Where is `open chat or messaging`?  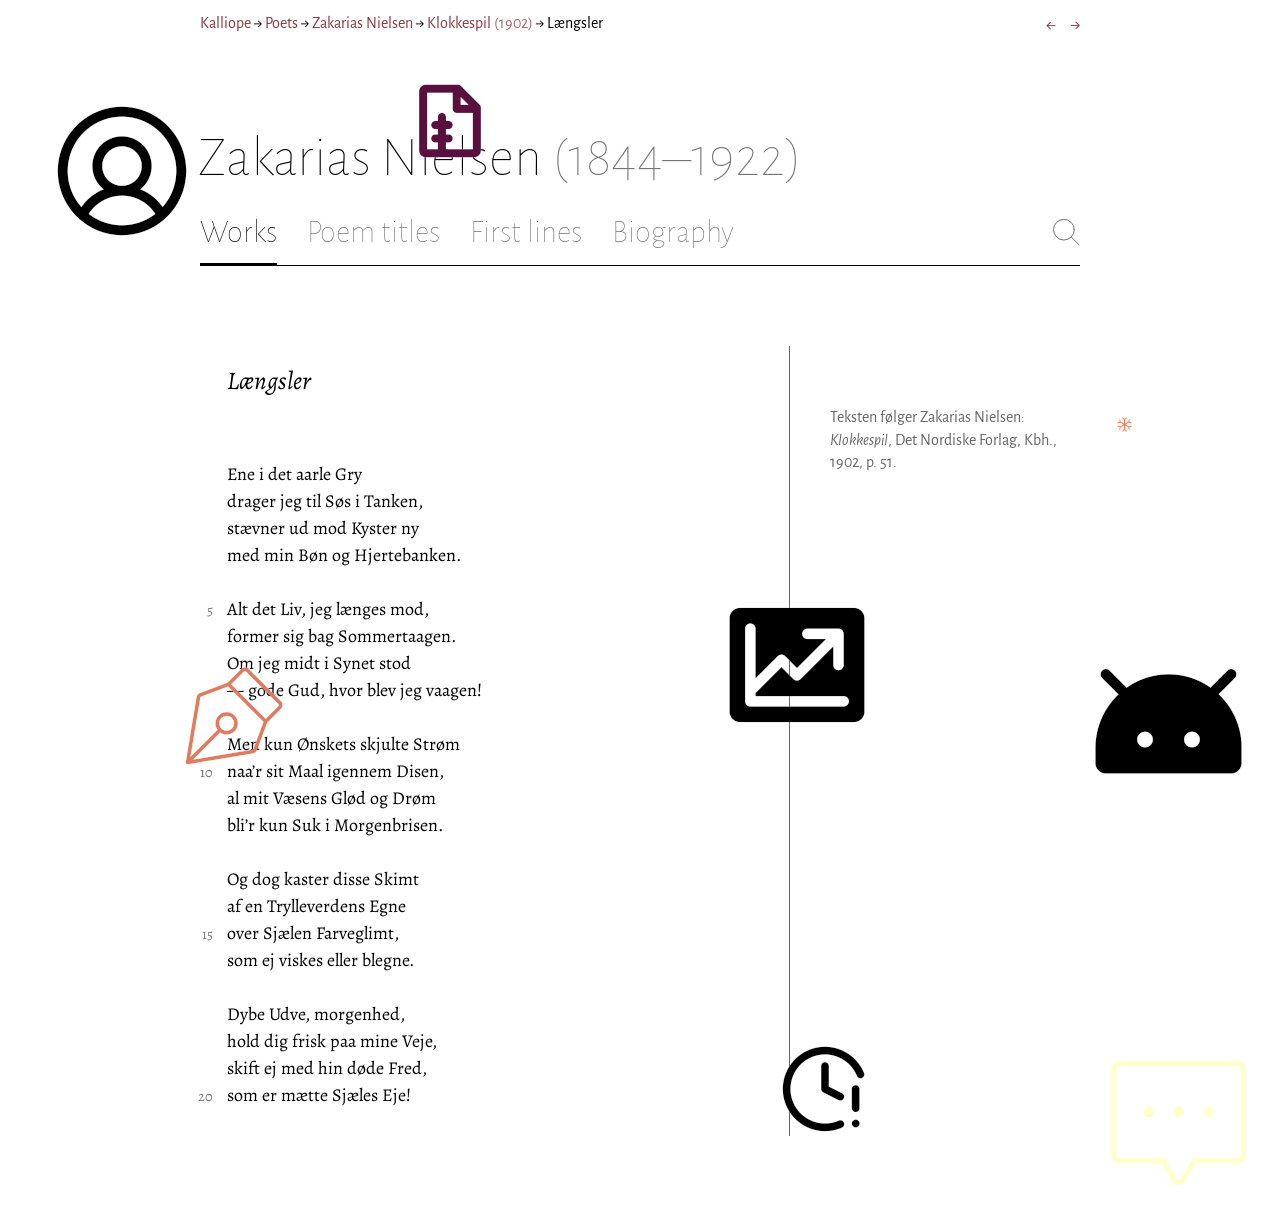
open chat or messaging is located at coordinates (1178, 1117).